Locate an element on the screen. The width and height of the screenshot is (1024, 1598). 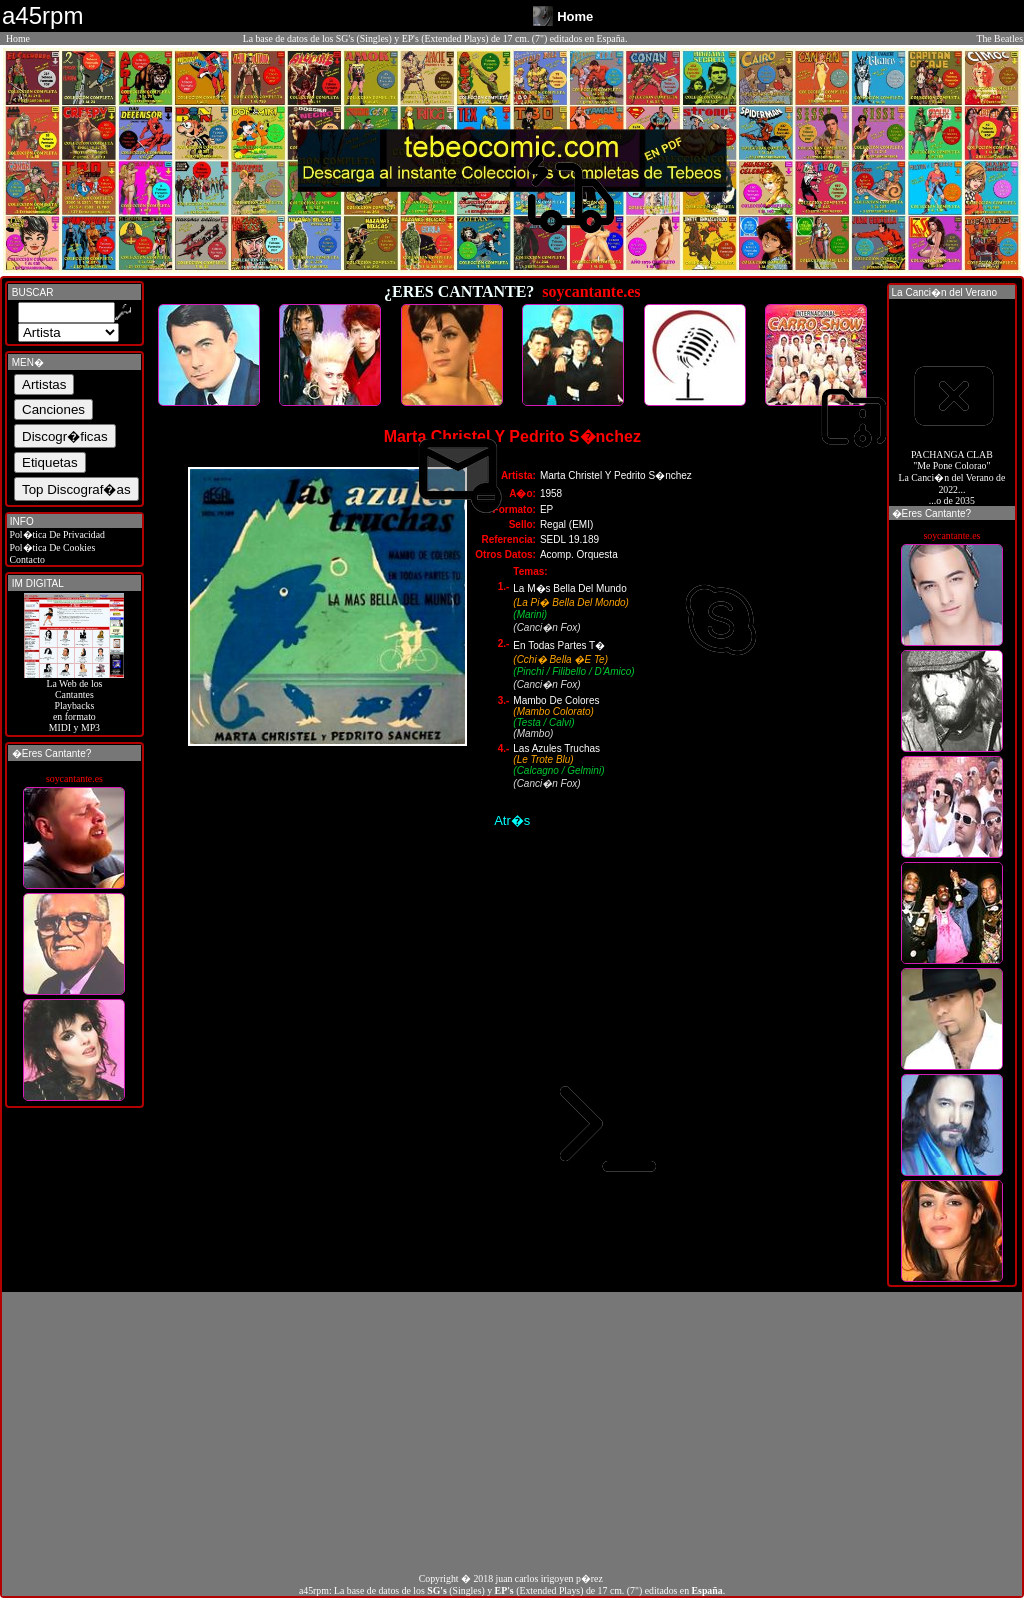
access archived files or folders is located at coordinates (854, 418).